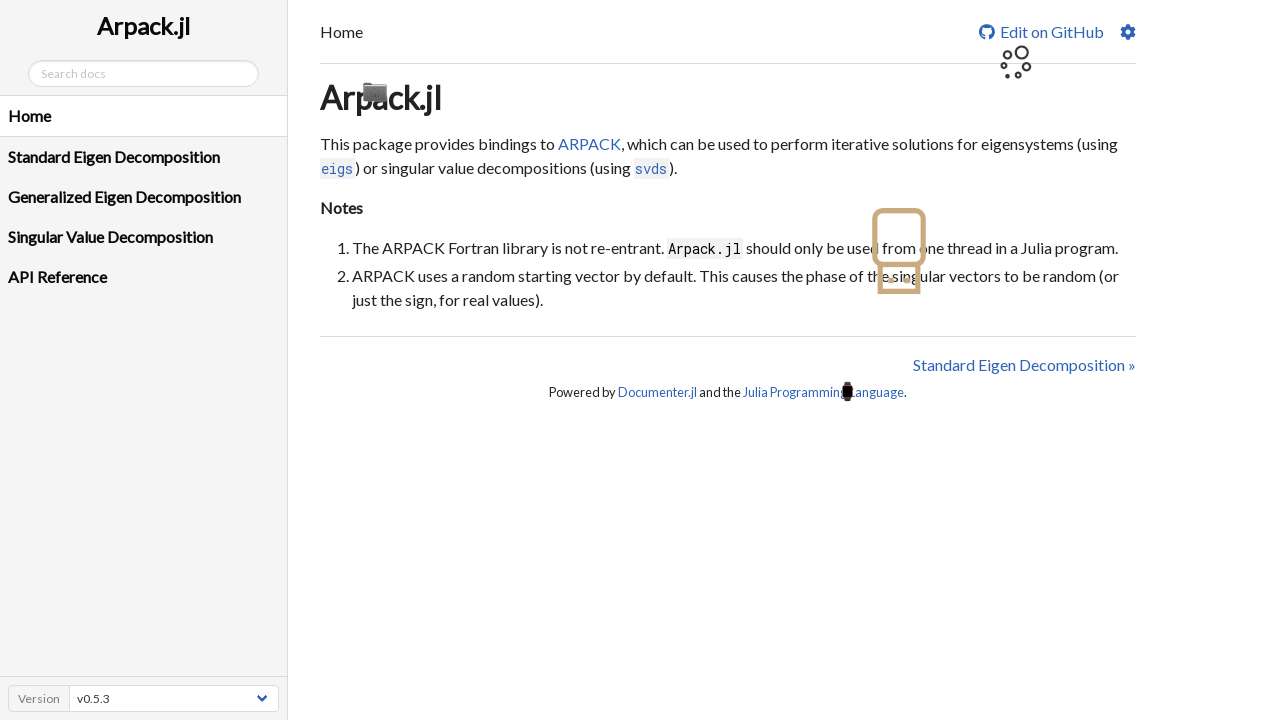  Describe the element at coordinates (1017, 62) in the screenshot. I see `open gnome pie application launcher` at that location.